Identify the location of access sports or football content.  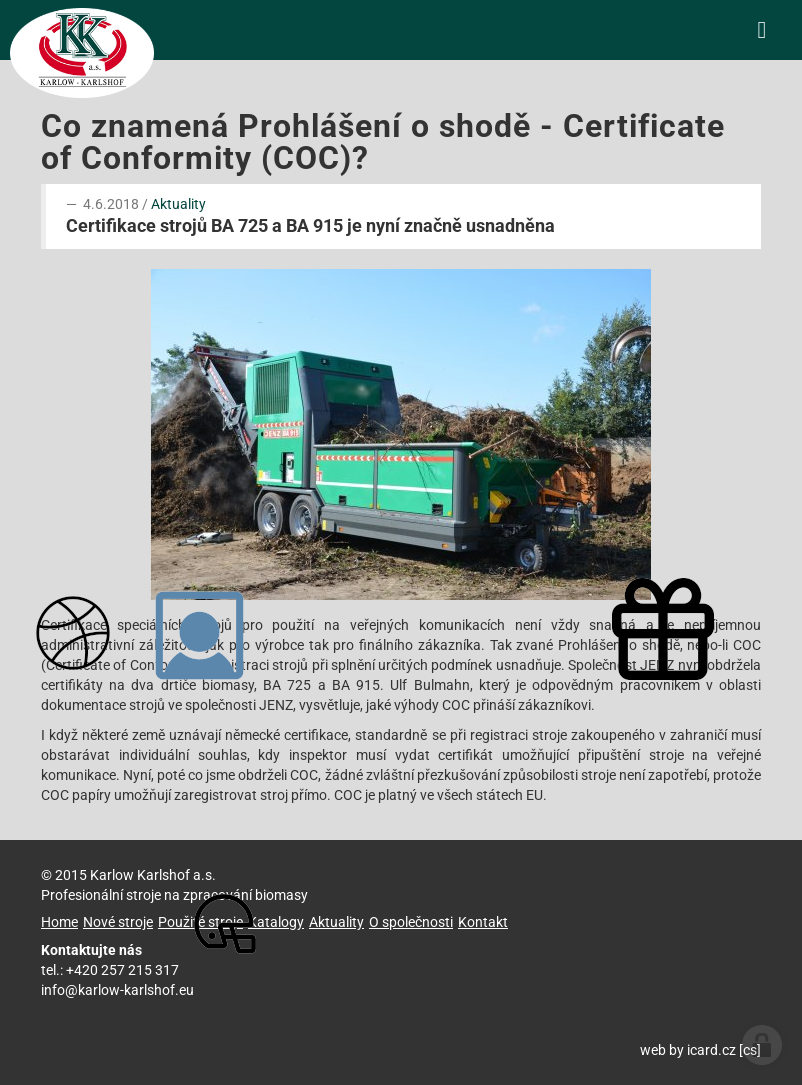
(225, 925).